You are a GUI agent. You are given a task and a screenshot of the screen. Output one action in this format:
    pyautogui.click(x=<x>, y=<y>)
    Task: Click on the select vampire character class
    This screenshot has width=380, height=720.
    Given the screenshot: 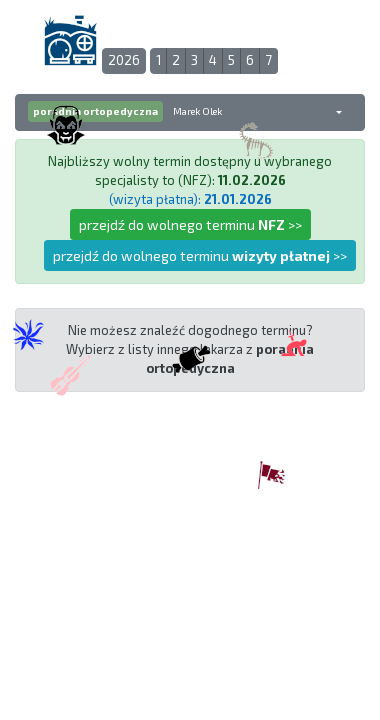 What is the action you would take?
    pyautogui.click(x=66, y=125)
    